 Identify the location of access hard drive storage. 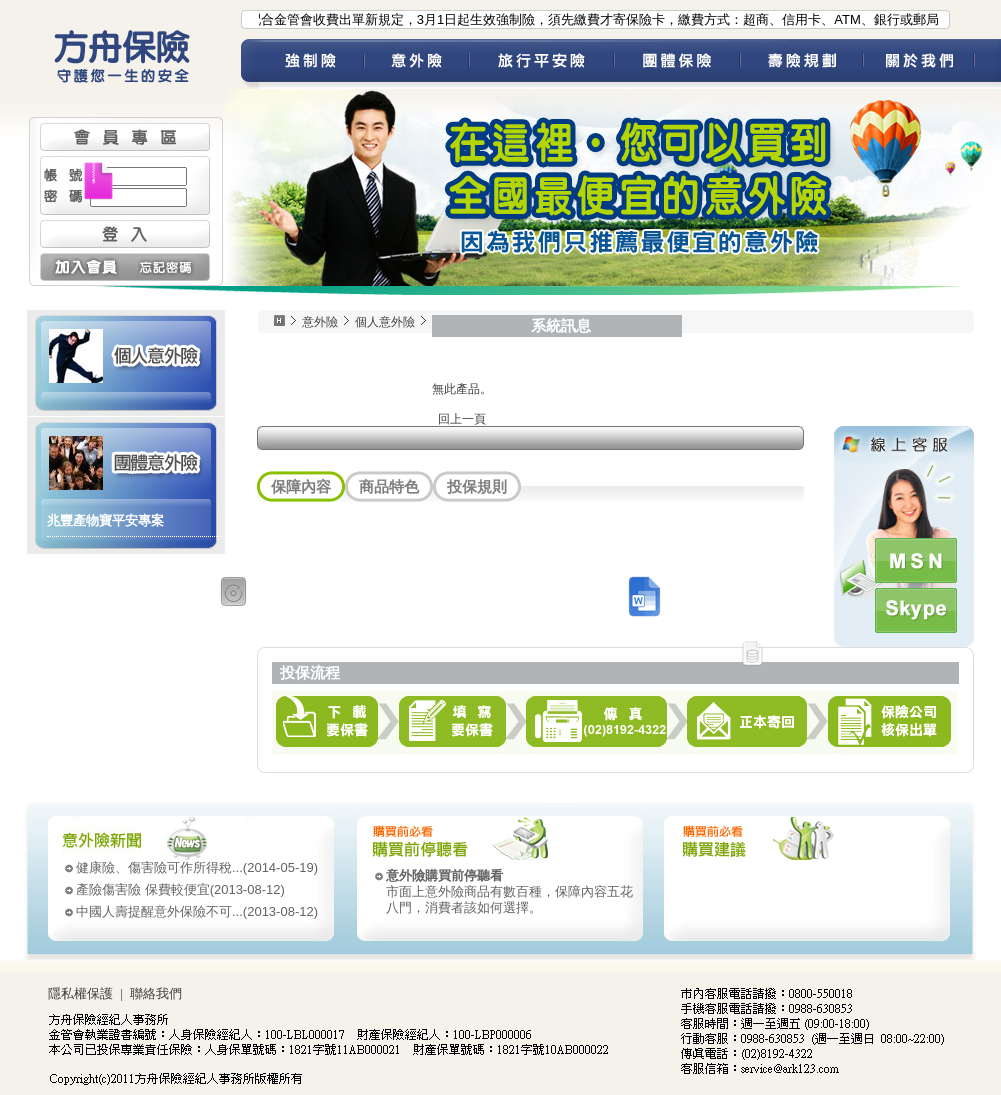
(233, 591).